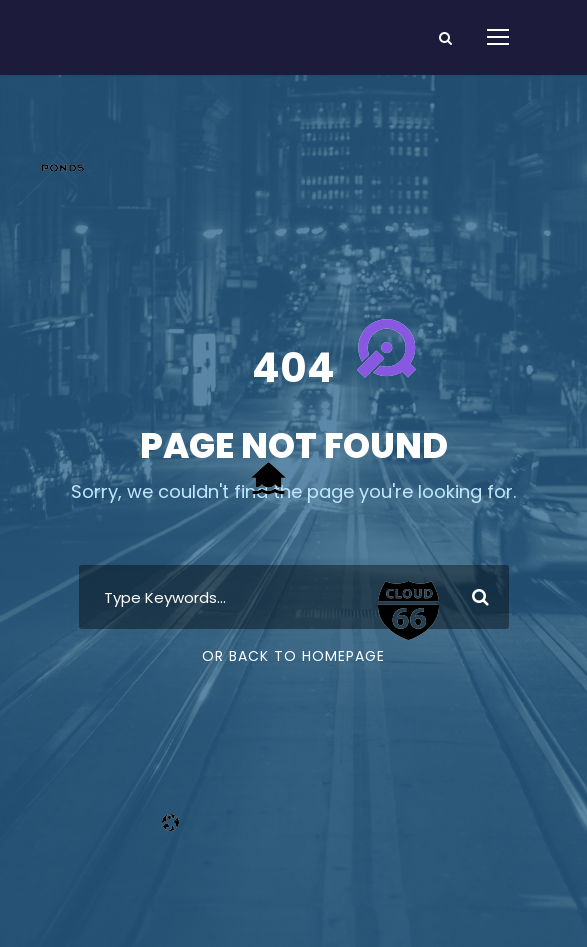 This screenshot has height=947, width=587. Describe the element at coordinates (170, 822) in the screenshot. I see `open the odysee app` at that location.